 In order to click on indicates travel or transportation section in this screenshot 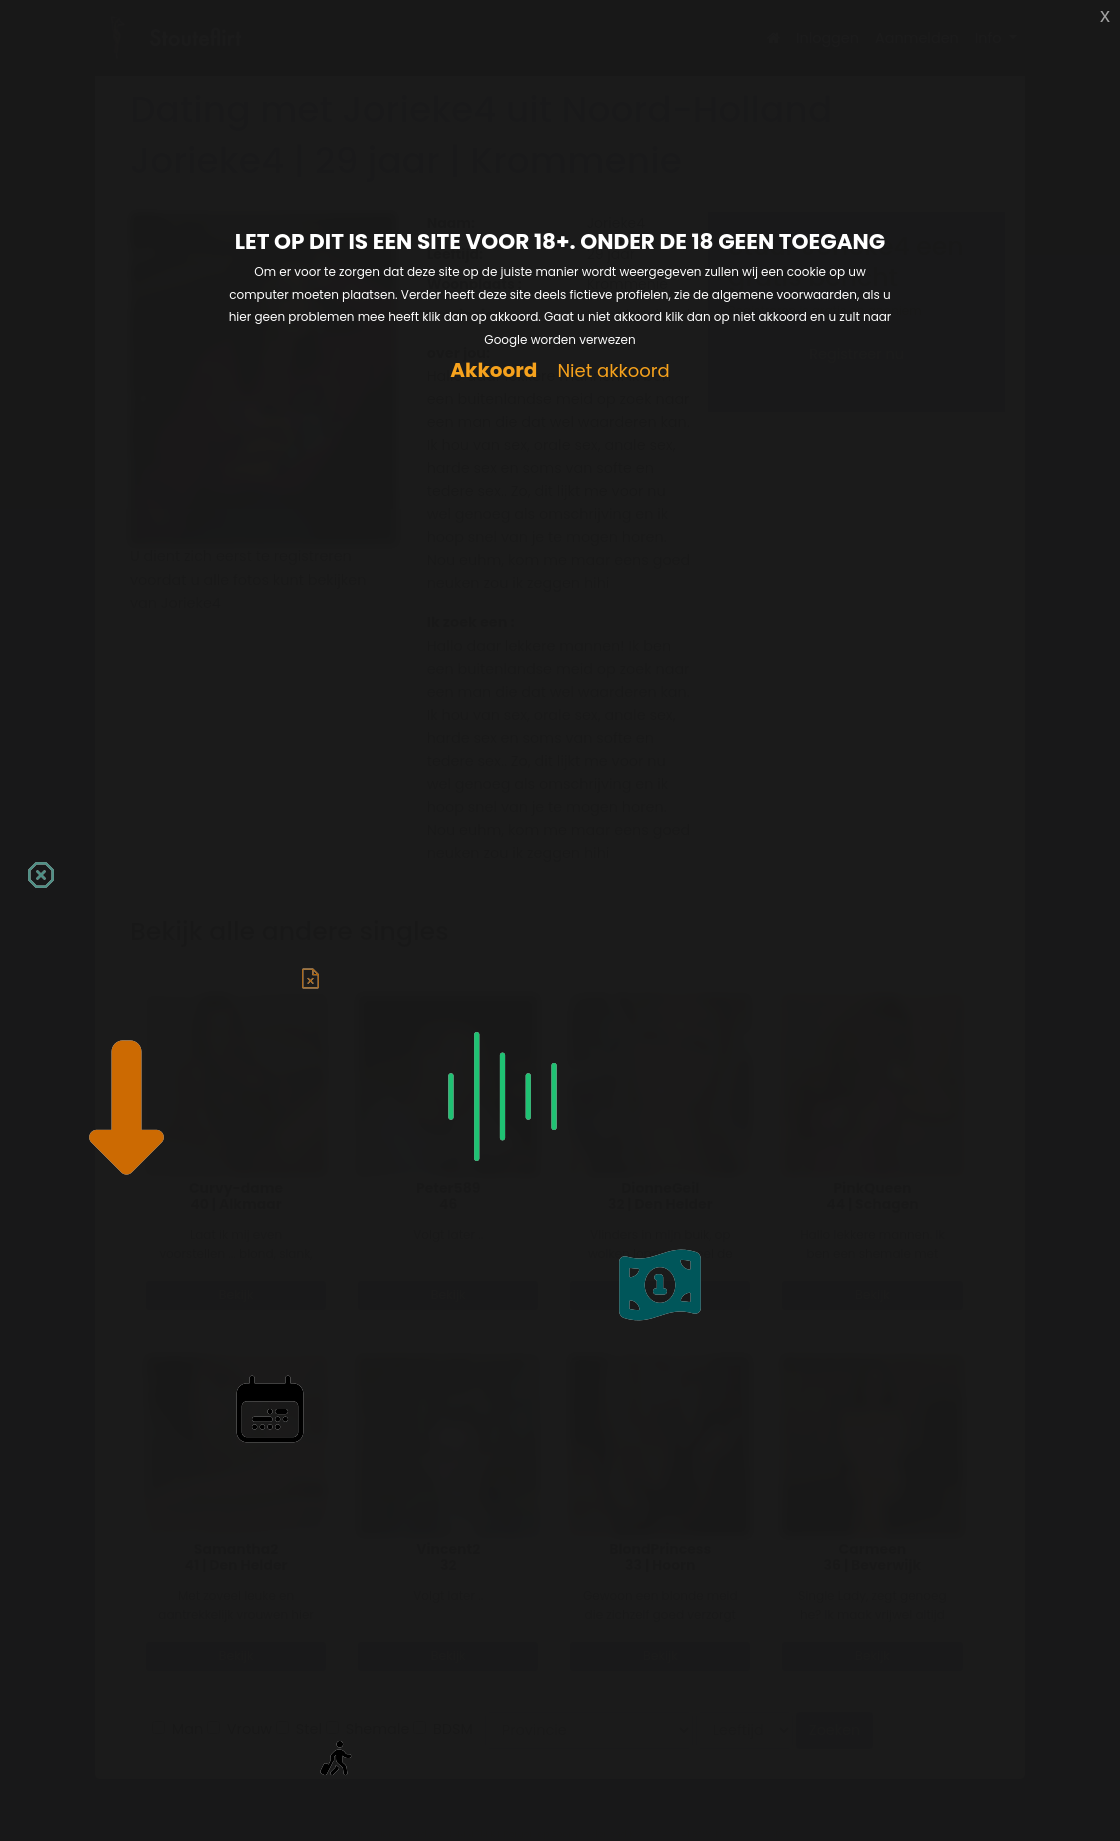, I will do `click(336, 1758)`.